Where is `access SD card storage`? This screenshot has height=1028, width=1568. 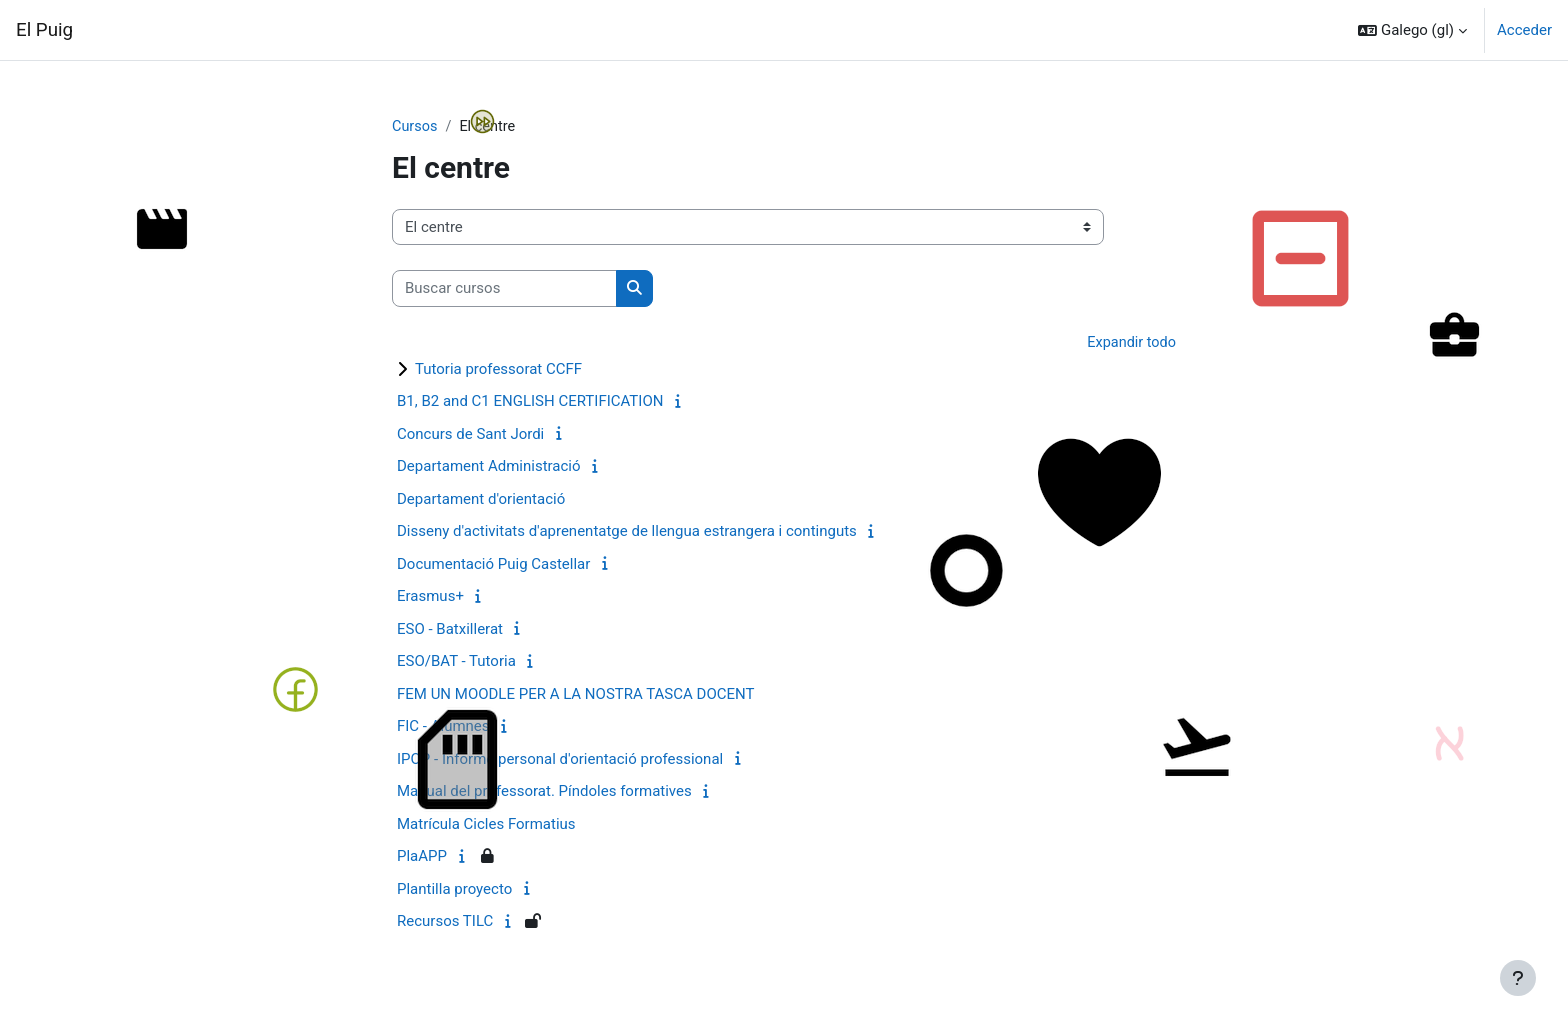 access SD card storage is located at coordinates (457, 759).